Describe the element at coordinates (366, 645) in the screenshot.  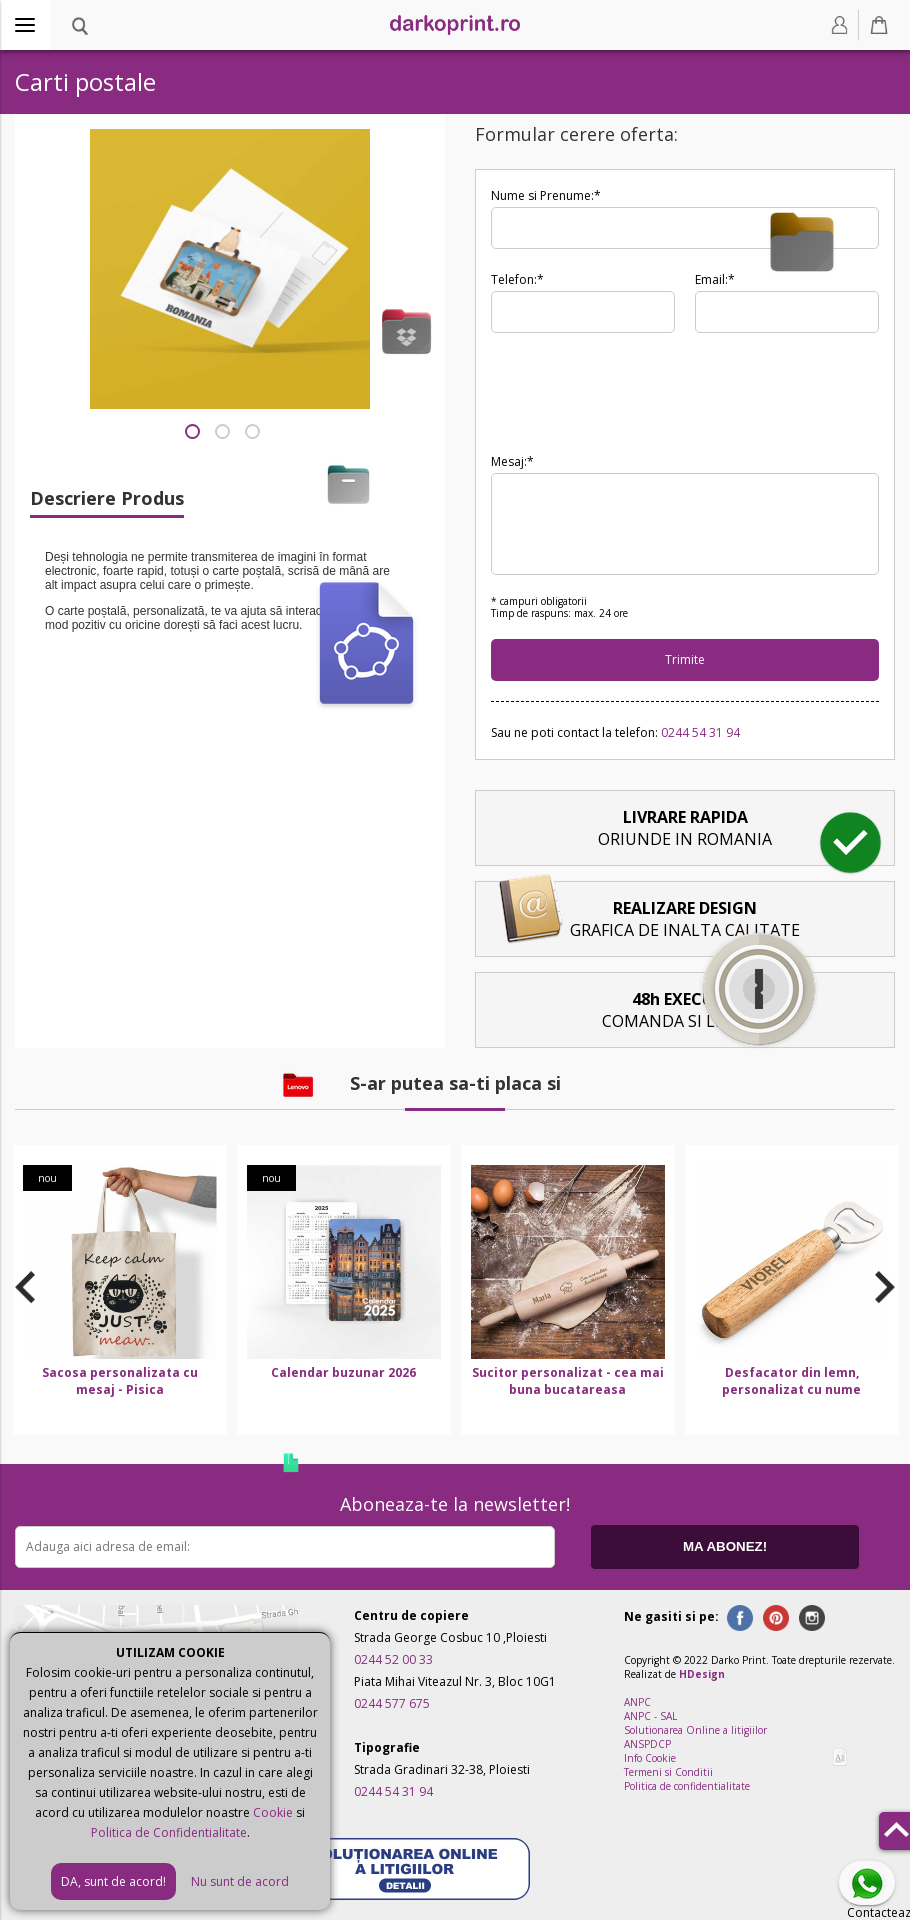
I see `a geogebra file document` at that location.